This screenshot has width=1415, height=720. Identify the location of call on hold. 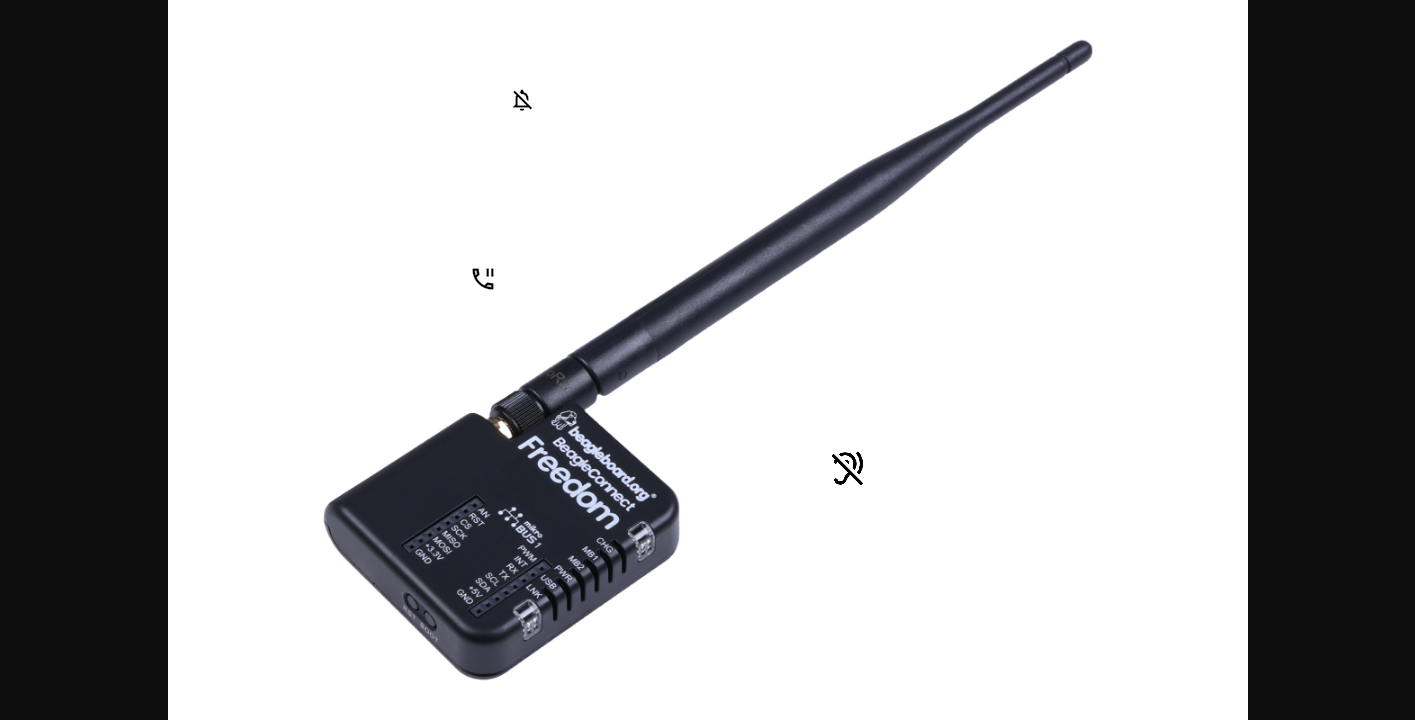
(483, 279).